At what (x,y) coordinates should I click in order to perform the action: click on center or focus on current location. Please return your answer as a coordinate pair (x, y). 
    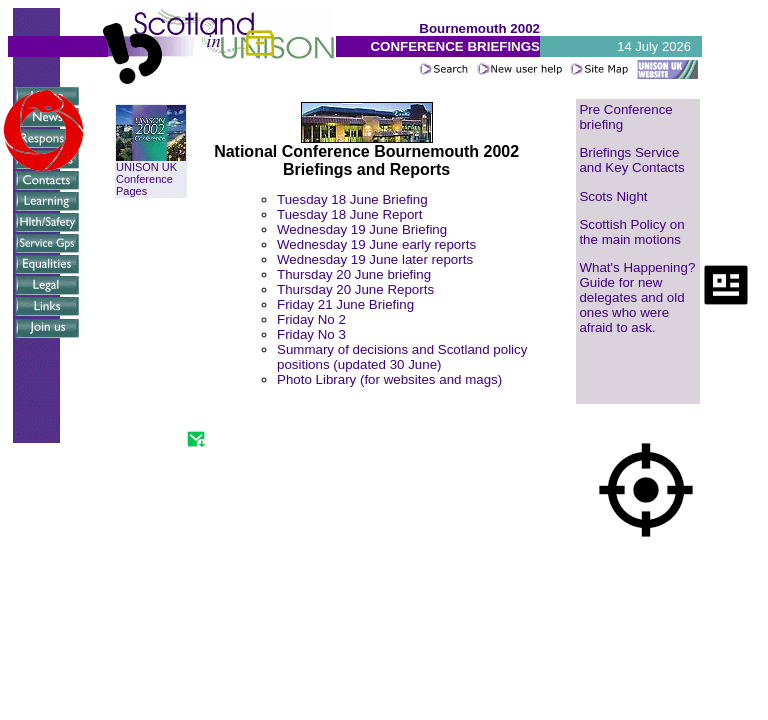
    Looking at the image, I should click on (646, 490).